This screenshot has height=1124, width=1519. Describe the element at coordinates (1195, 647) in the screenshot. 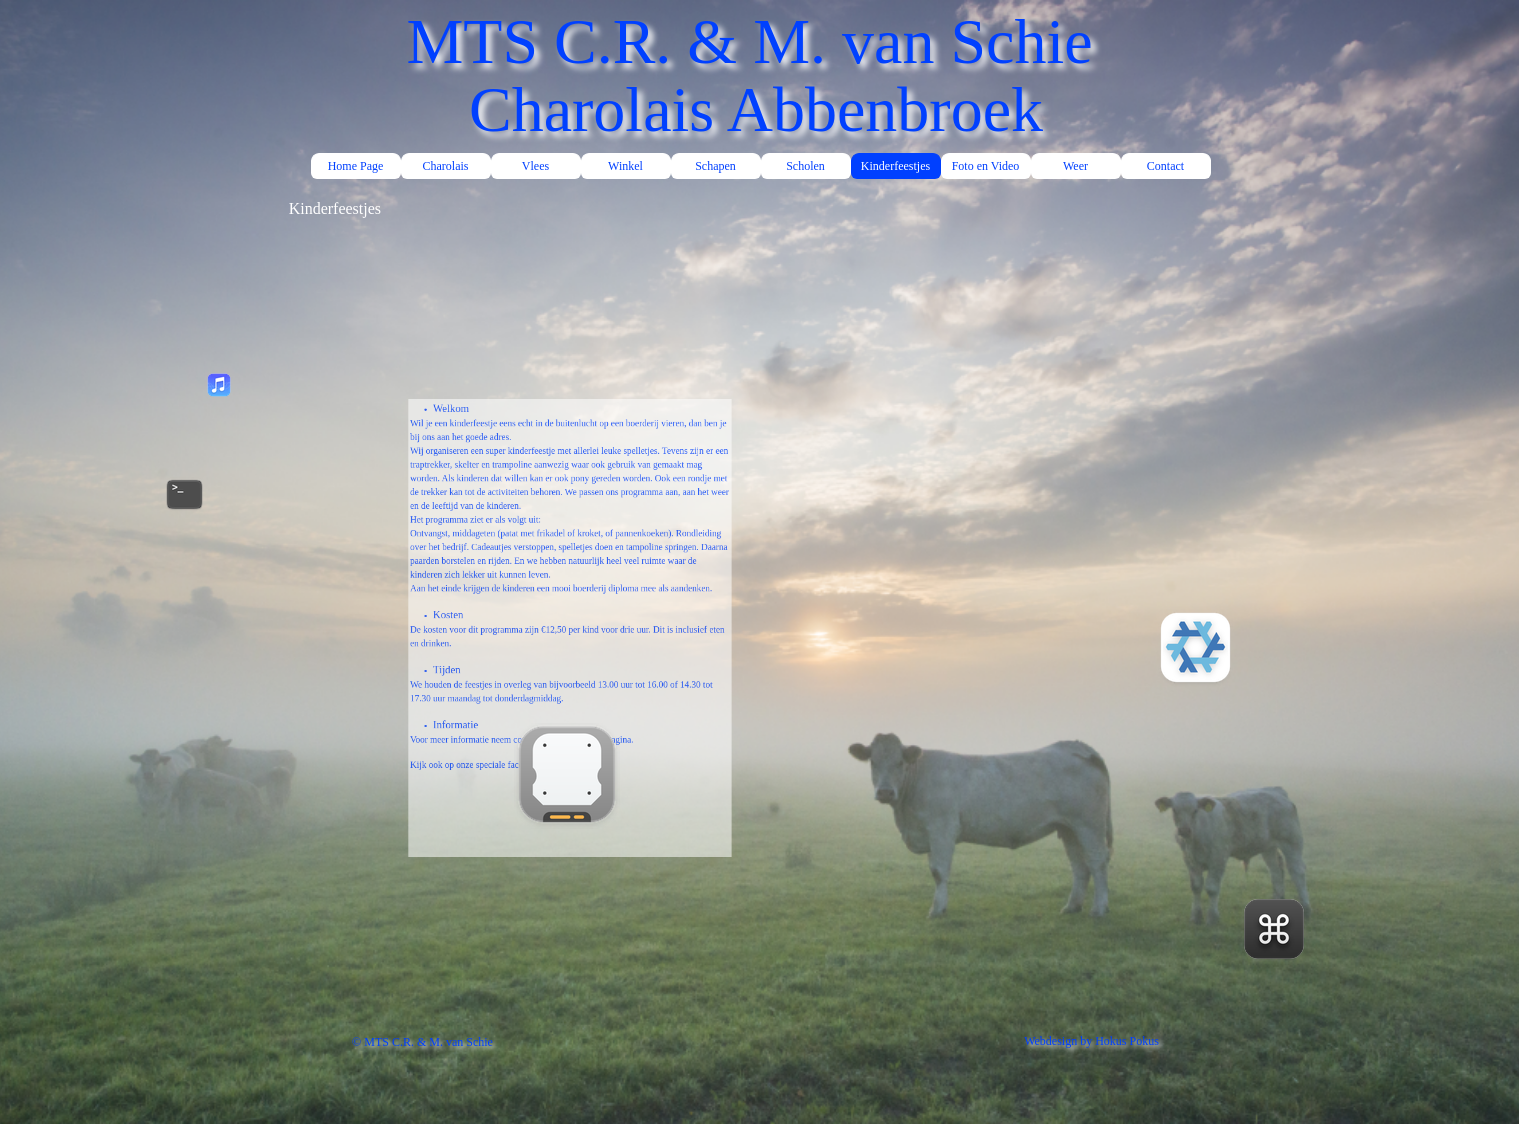

I see `open nixos configuration or settings` at that location.